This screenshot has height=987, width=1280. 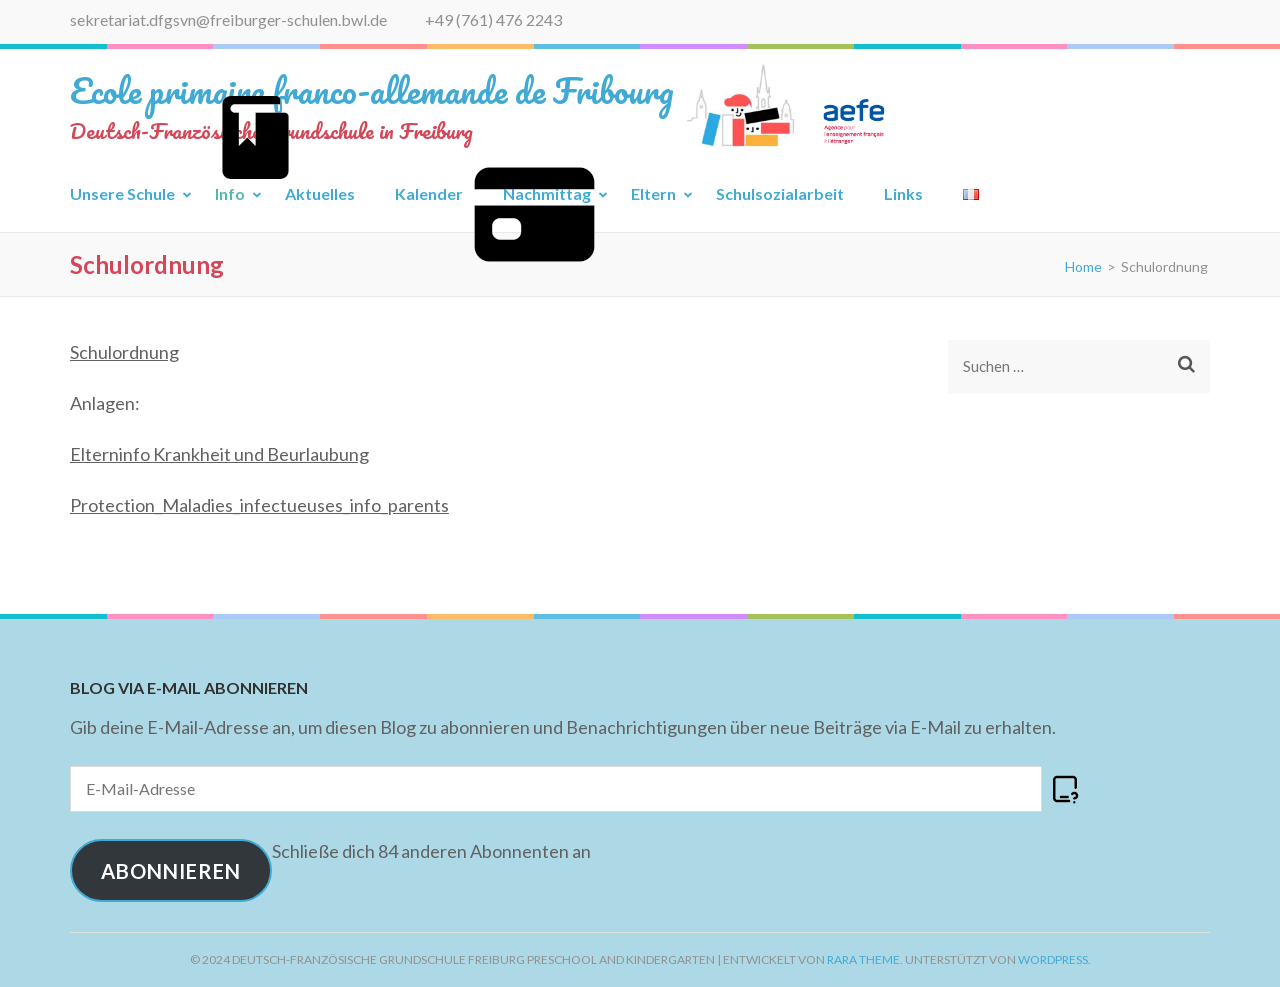 I want to click on iPad help or troubleshooting, so click(x=1065, y=789).